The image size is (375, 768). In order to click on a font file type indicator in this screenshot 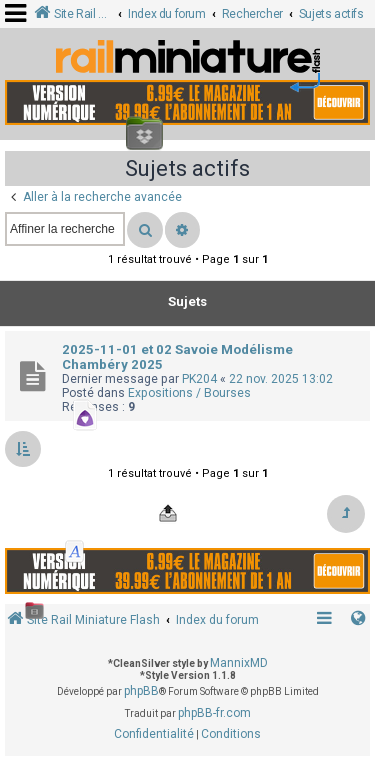, I will do `click(74, 551)`.